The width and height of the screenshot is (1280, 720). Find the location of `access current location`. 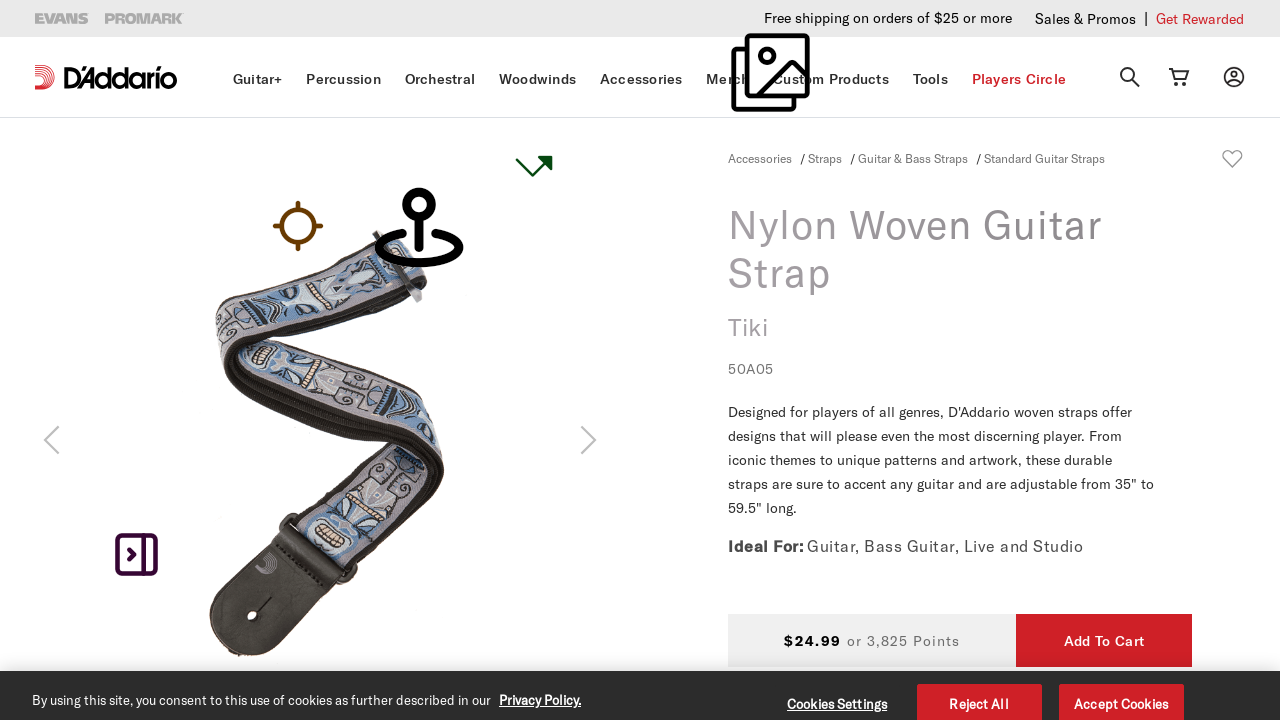

access current location is located at coordinates (298, 226).